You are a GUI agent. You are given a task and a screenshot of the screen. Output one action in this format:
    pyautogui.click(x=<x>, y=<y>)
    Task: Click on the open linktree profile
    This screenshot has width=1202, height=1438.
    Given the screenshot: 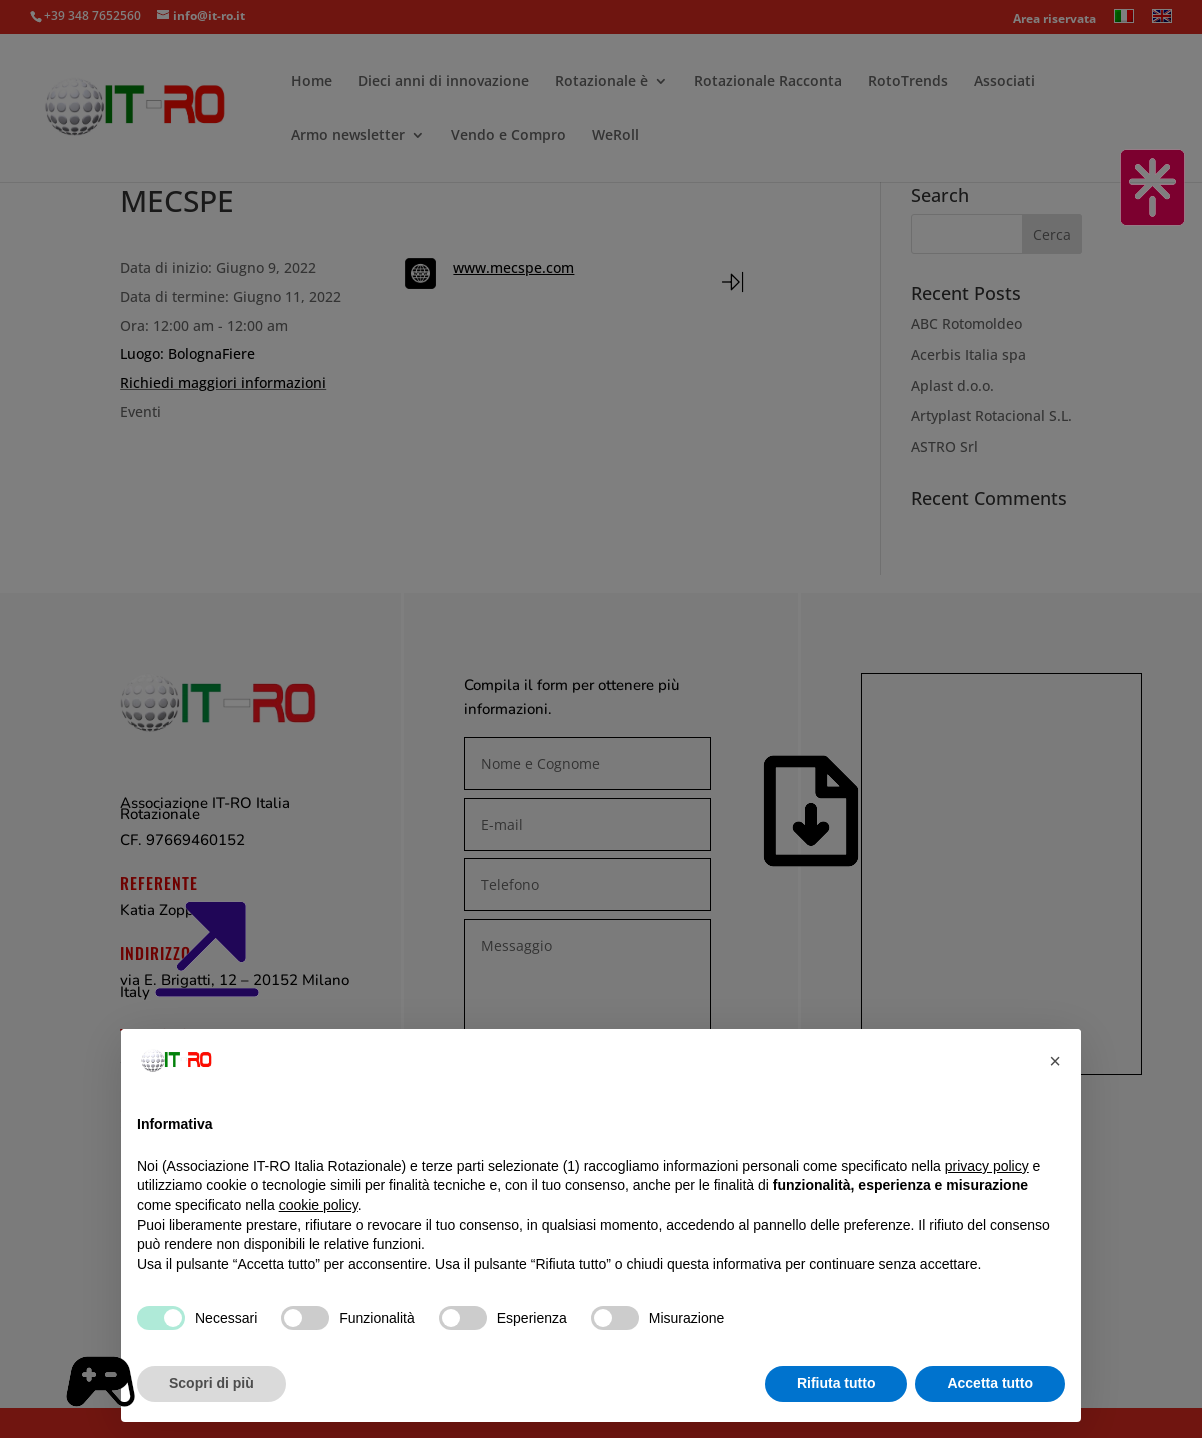 What is the action you would take?
    pyautogui.click(x=1152, y=187)
    